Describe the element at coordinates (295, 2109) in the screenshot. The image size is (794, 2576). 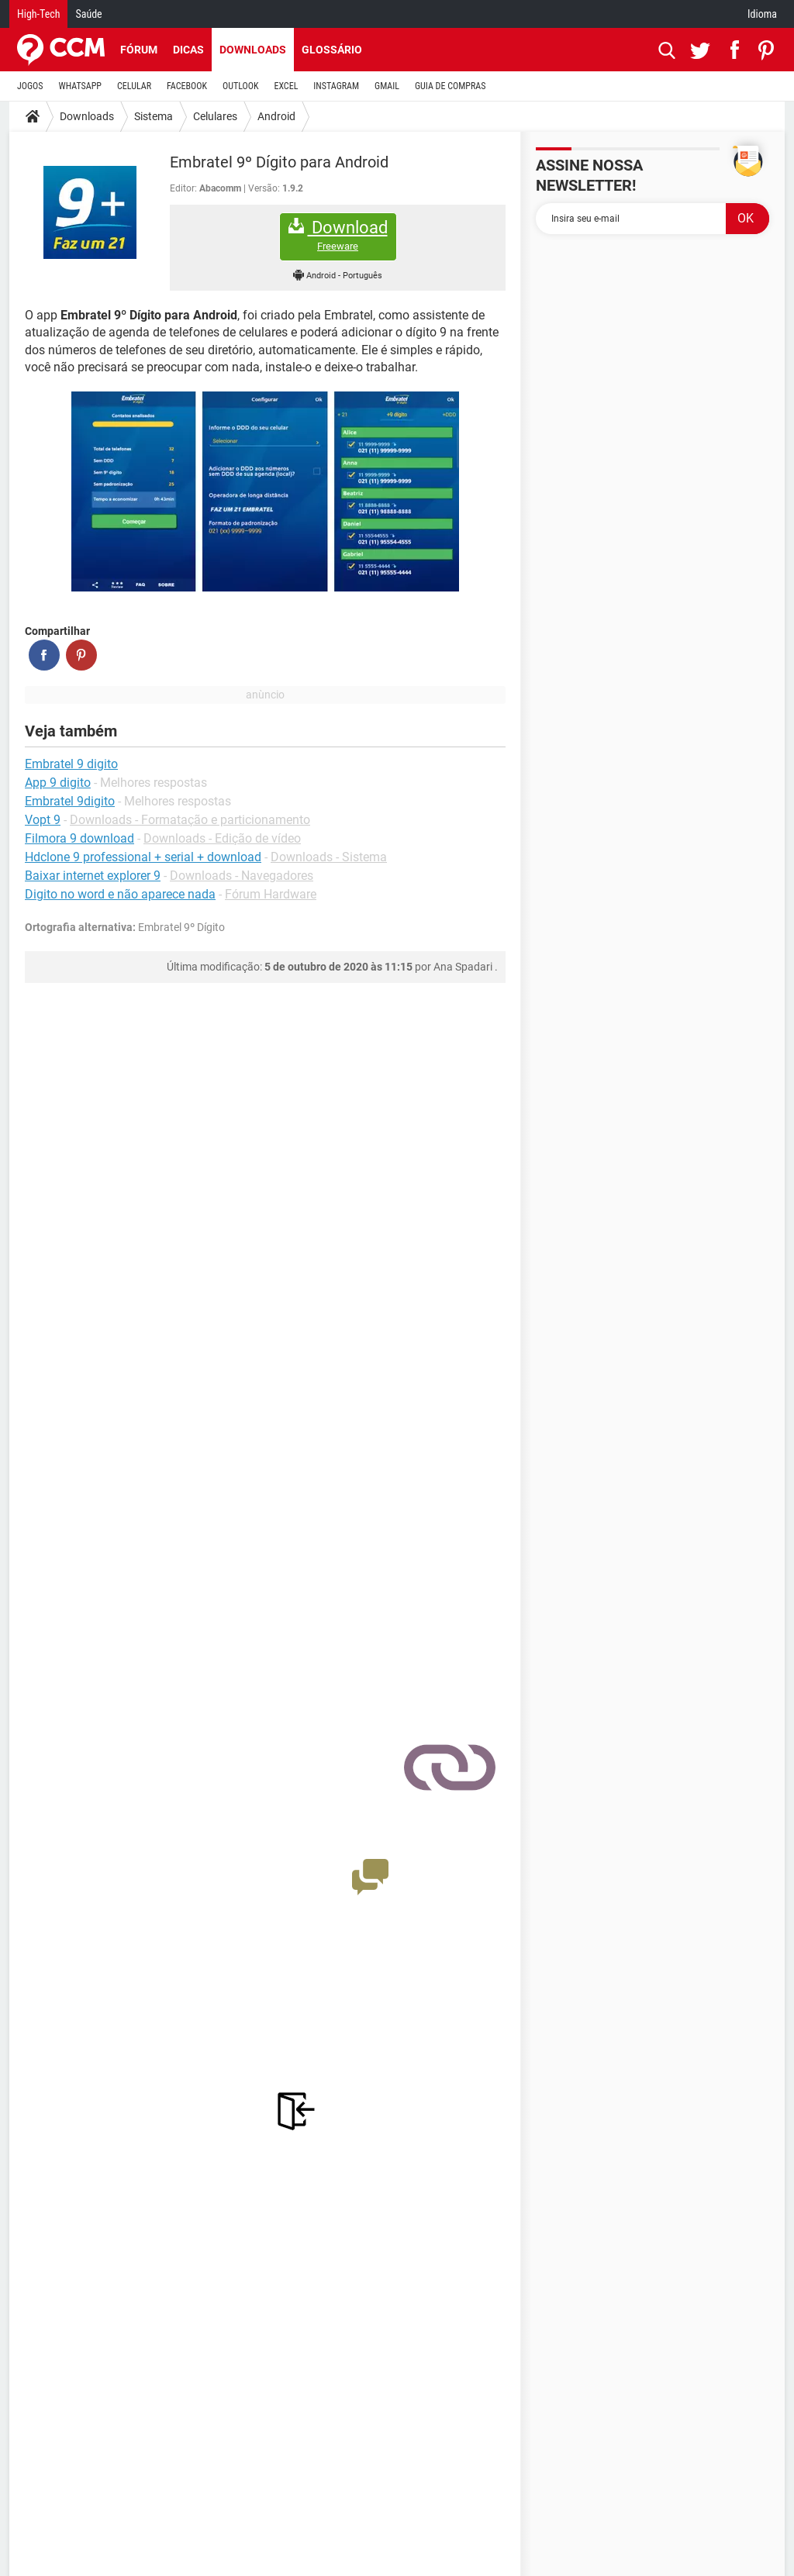
I see `sign in to your account` at that location.